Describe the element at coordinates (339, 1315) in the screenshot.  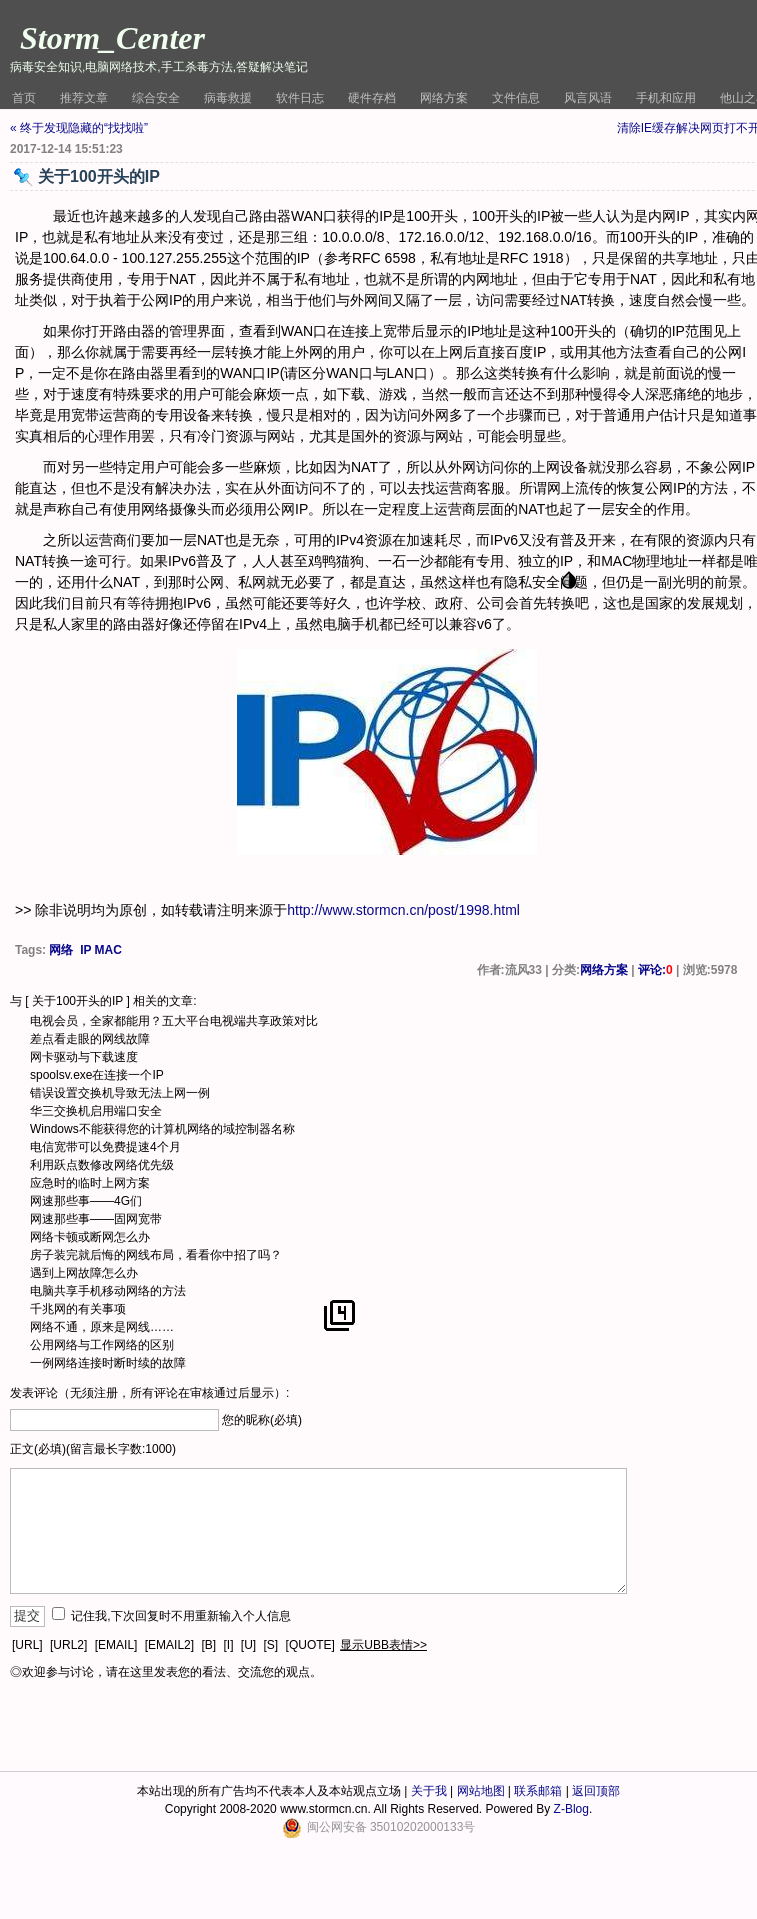
I see `select filter option 4` at that location.